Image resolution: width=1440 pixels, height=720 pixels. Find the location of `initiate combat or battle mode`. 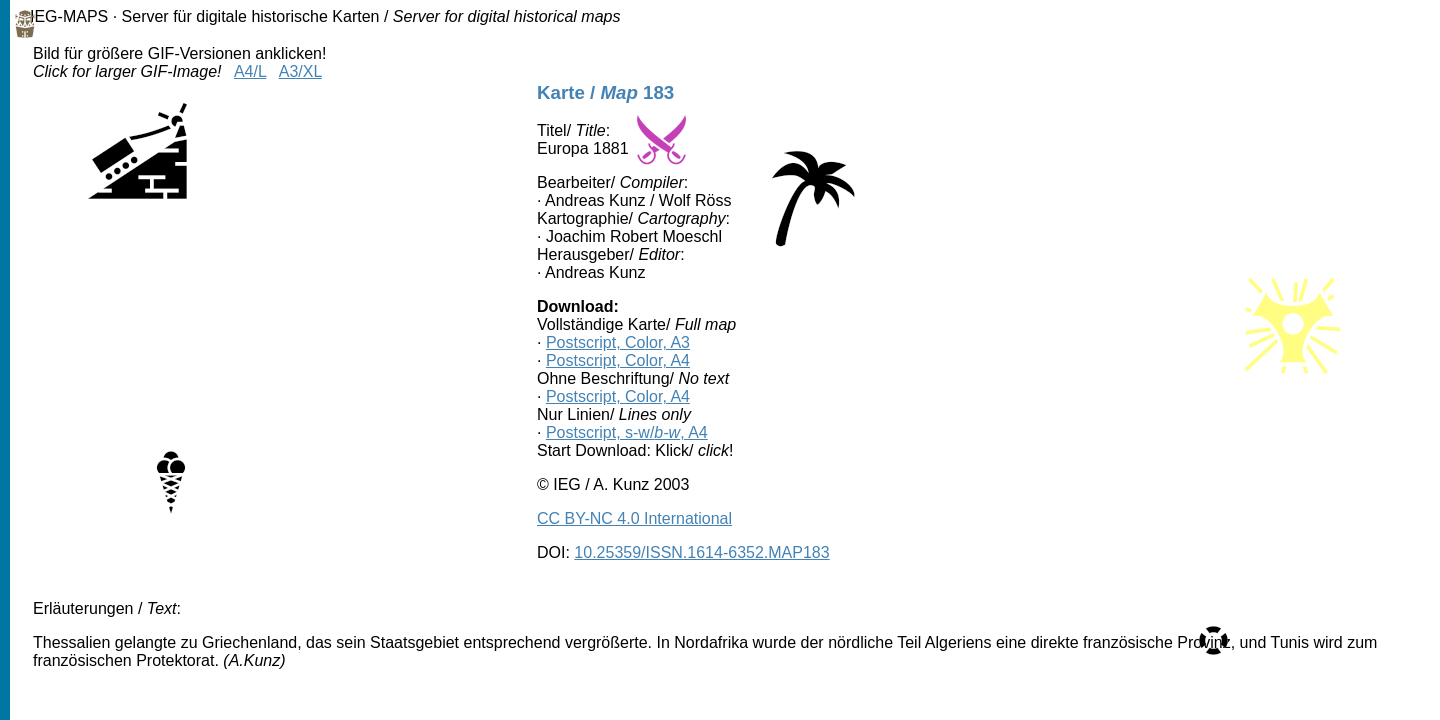

initiate combat or battle mode is located at coordinates (661, 139).